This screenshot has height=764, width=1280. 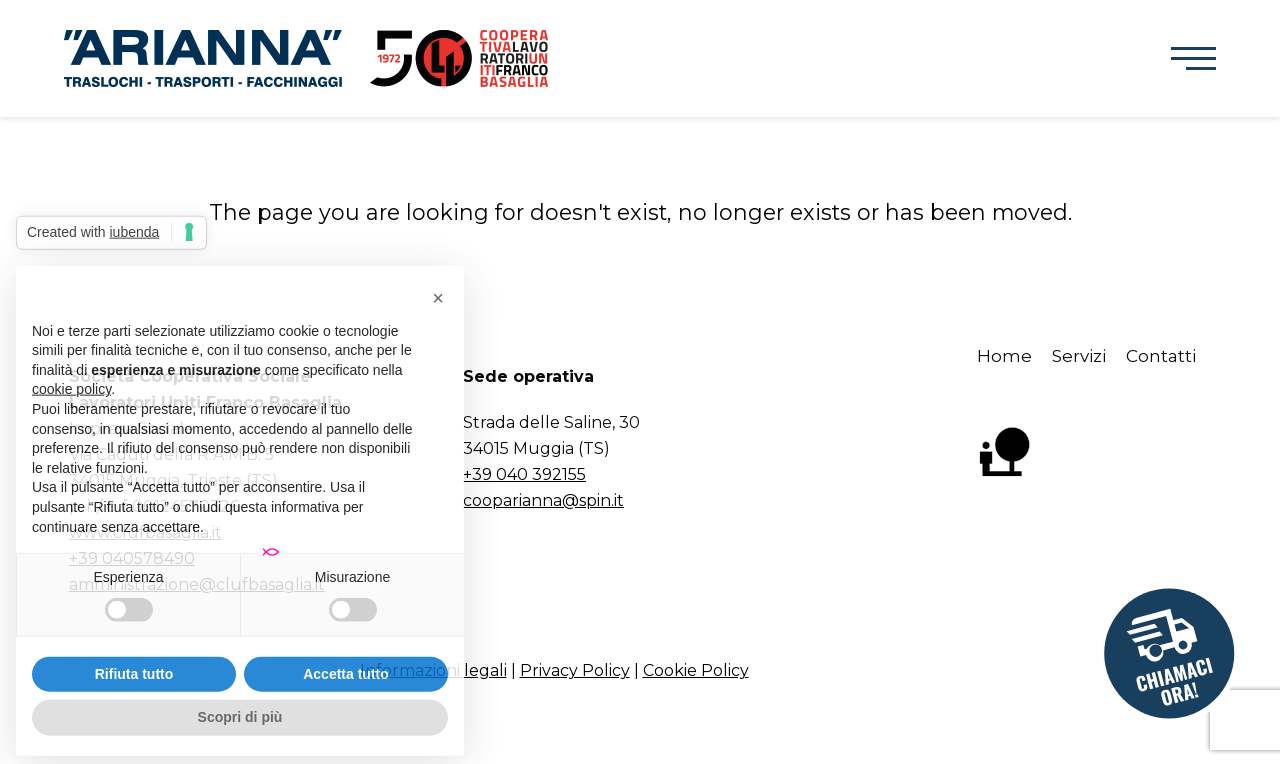 I want to click on ichthys or christian fish symbol, so click(x=271, y=552).